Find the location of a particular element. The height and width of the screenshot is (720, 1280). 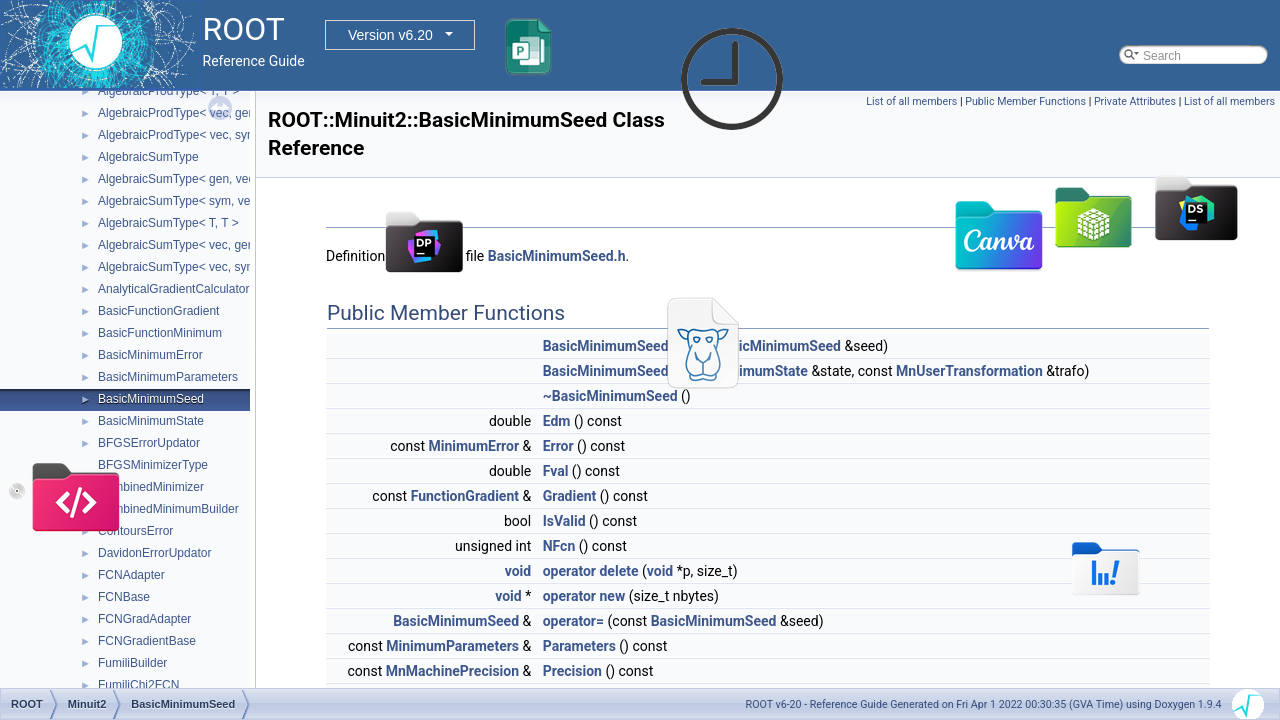

a perl programming language file is located at coordinates (703, 343).